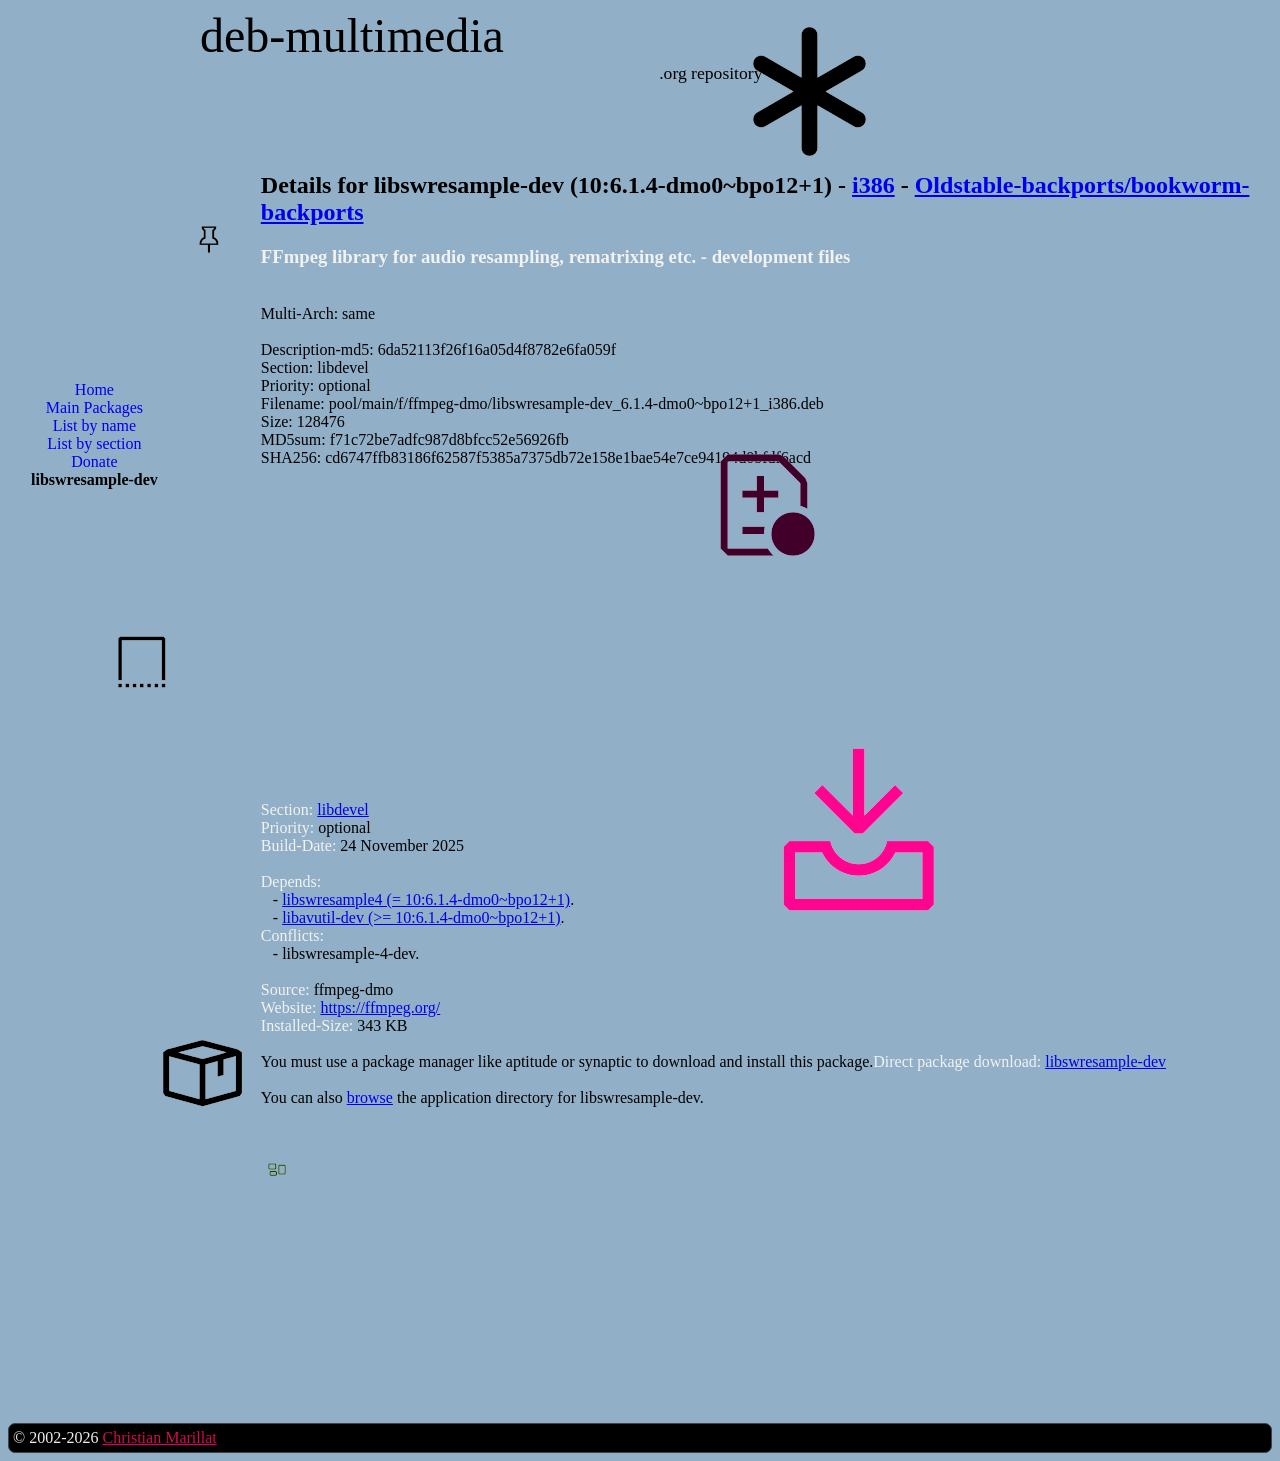  Describe the element at coordinates (764, 505) in the screenshot. I see `view pull request with new changes` at that location.